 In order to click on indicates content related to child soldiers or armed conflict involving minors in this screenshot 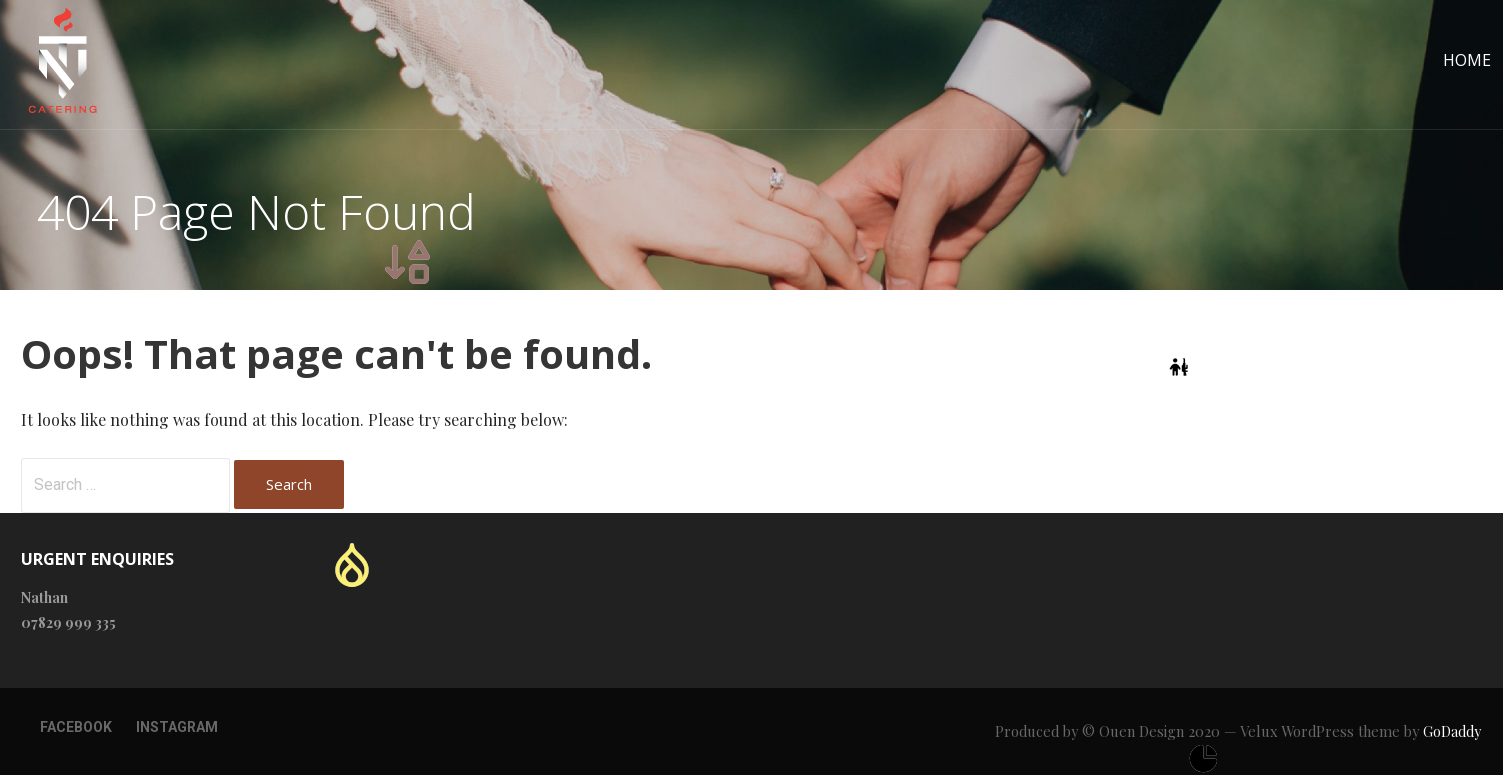, I will do `click(1179, 367)`.